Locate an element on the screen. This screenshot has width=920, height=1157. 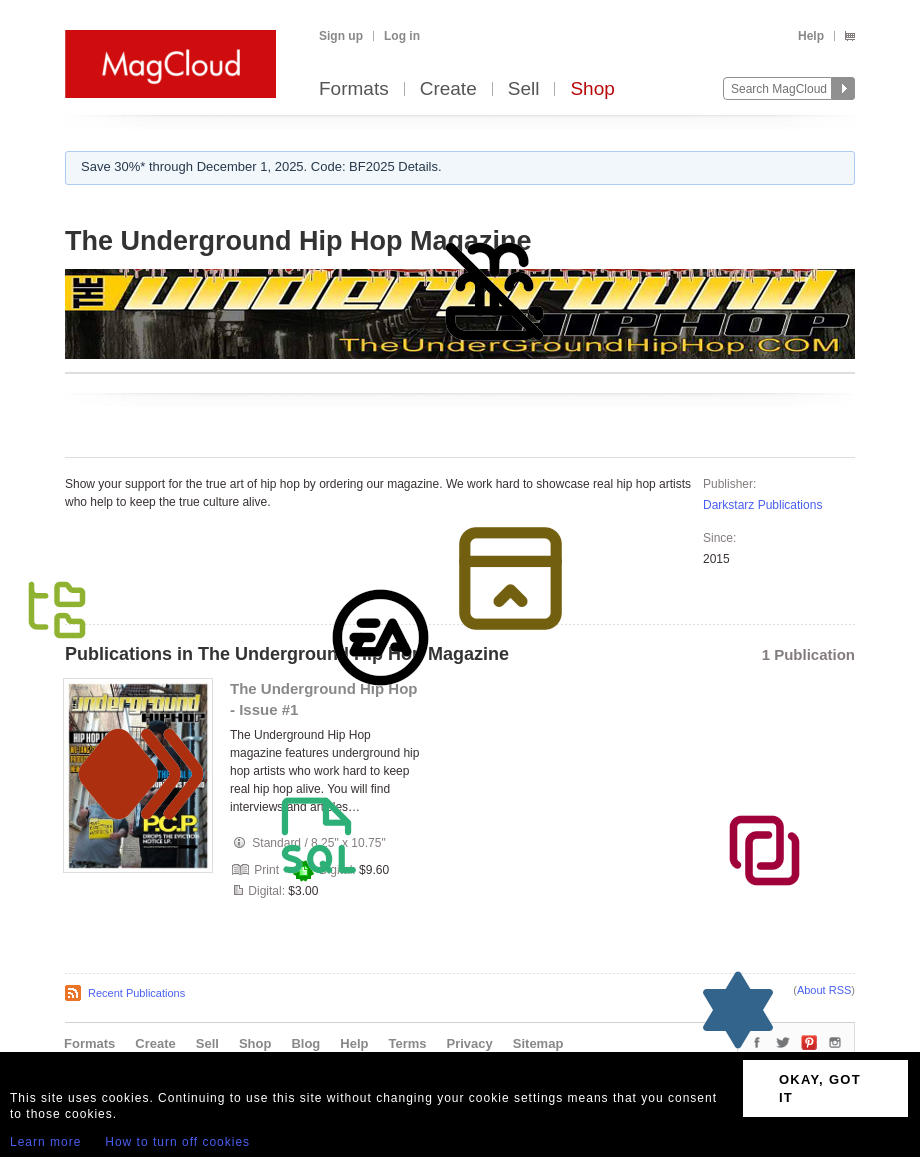
browse directory structure is located at coordinates (57, 610).